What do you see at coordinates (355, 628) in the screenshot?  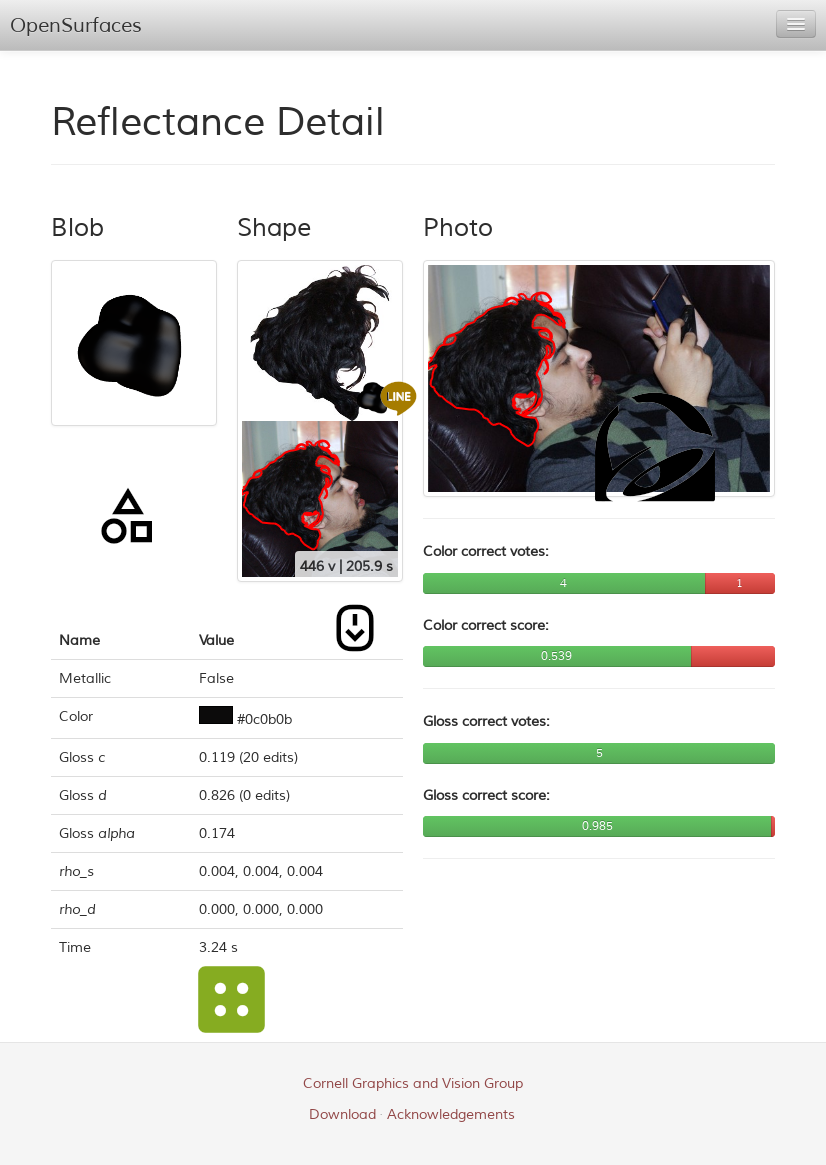 I see `scroll to bottom of page` at bounding box center [355, 628].